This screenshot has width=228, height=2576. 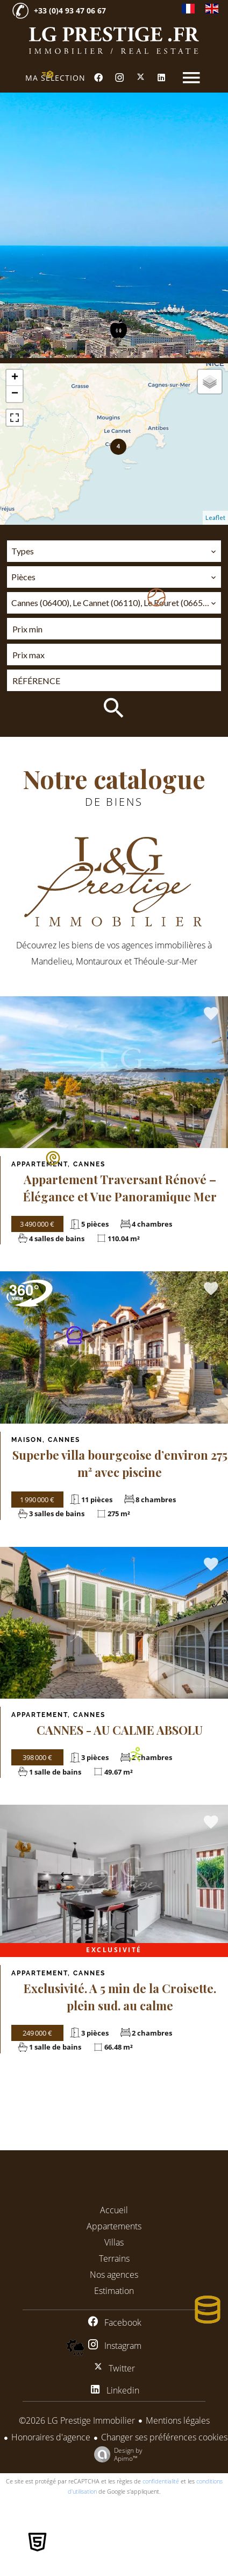 What do you see at coordinates (53, 1158) in the screenshot?
I see `debian linux operating system logo` at bounding box center [53, 1158].